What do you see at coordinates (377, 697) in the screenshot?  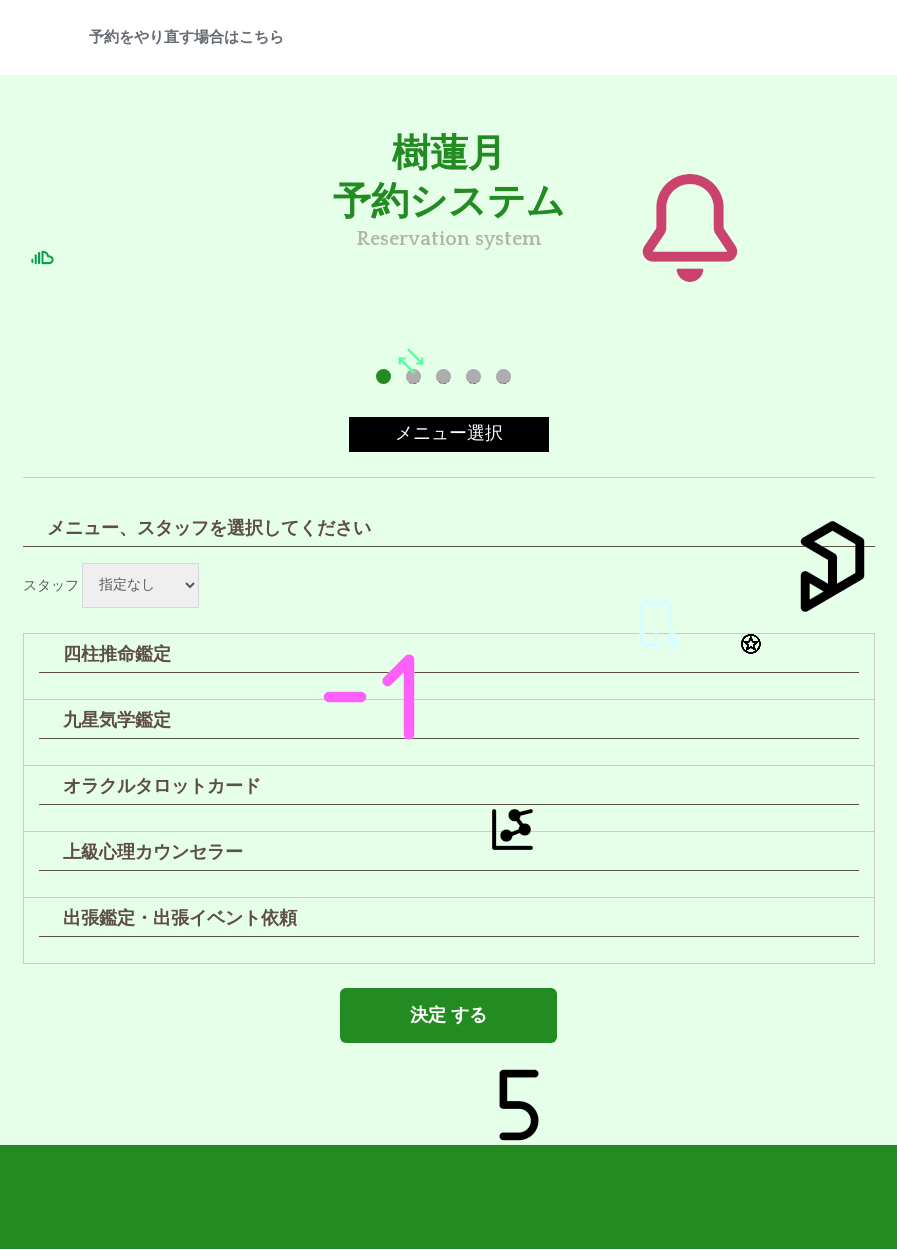 I see `decrease exposure by one stop` at bounding box center [377, 697].